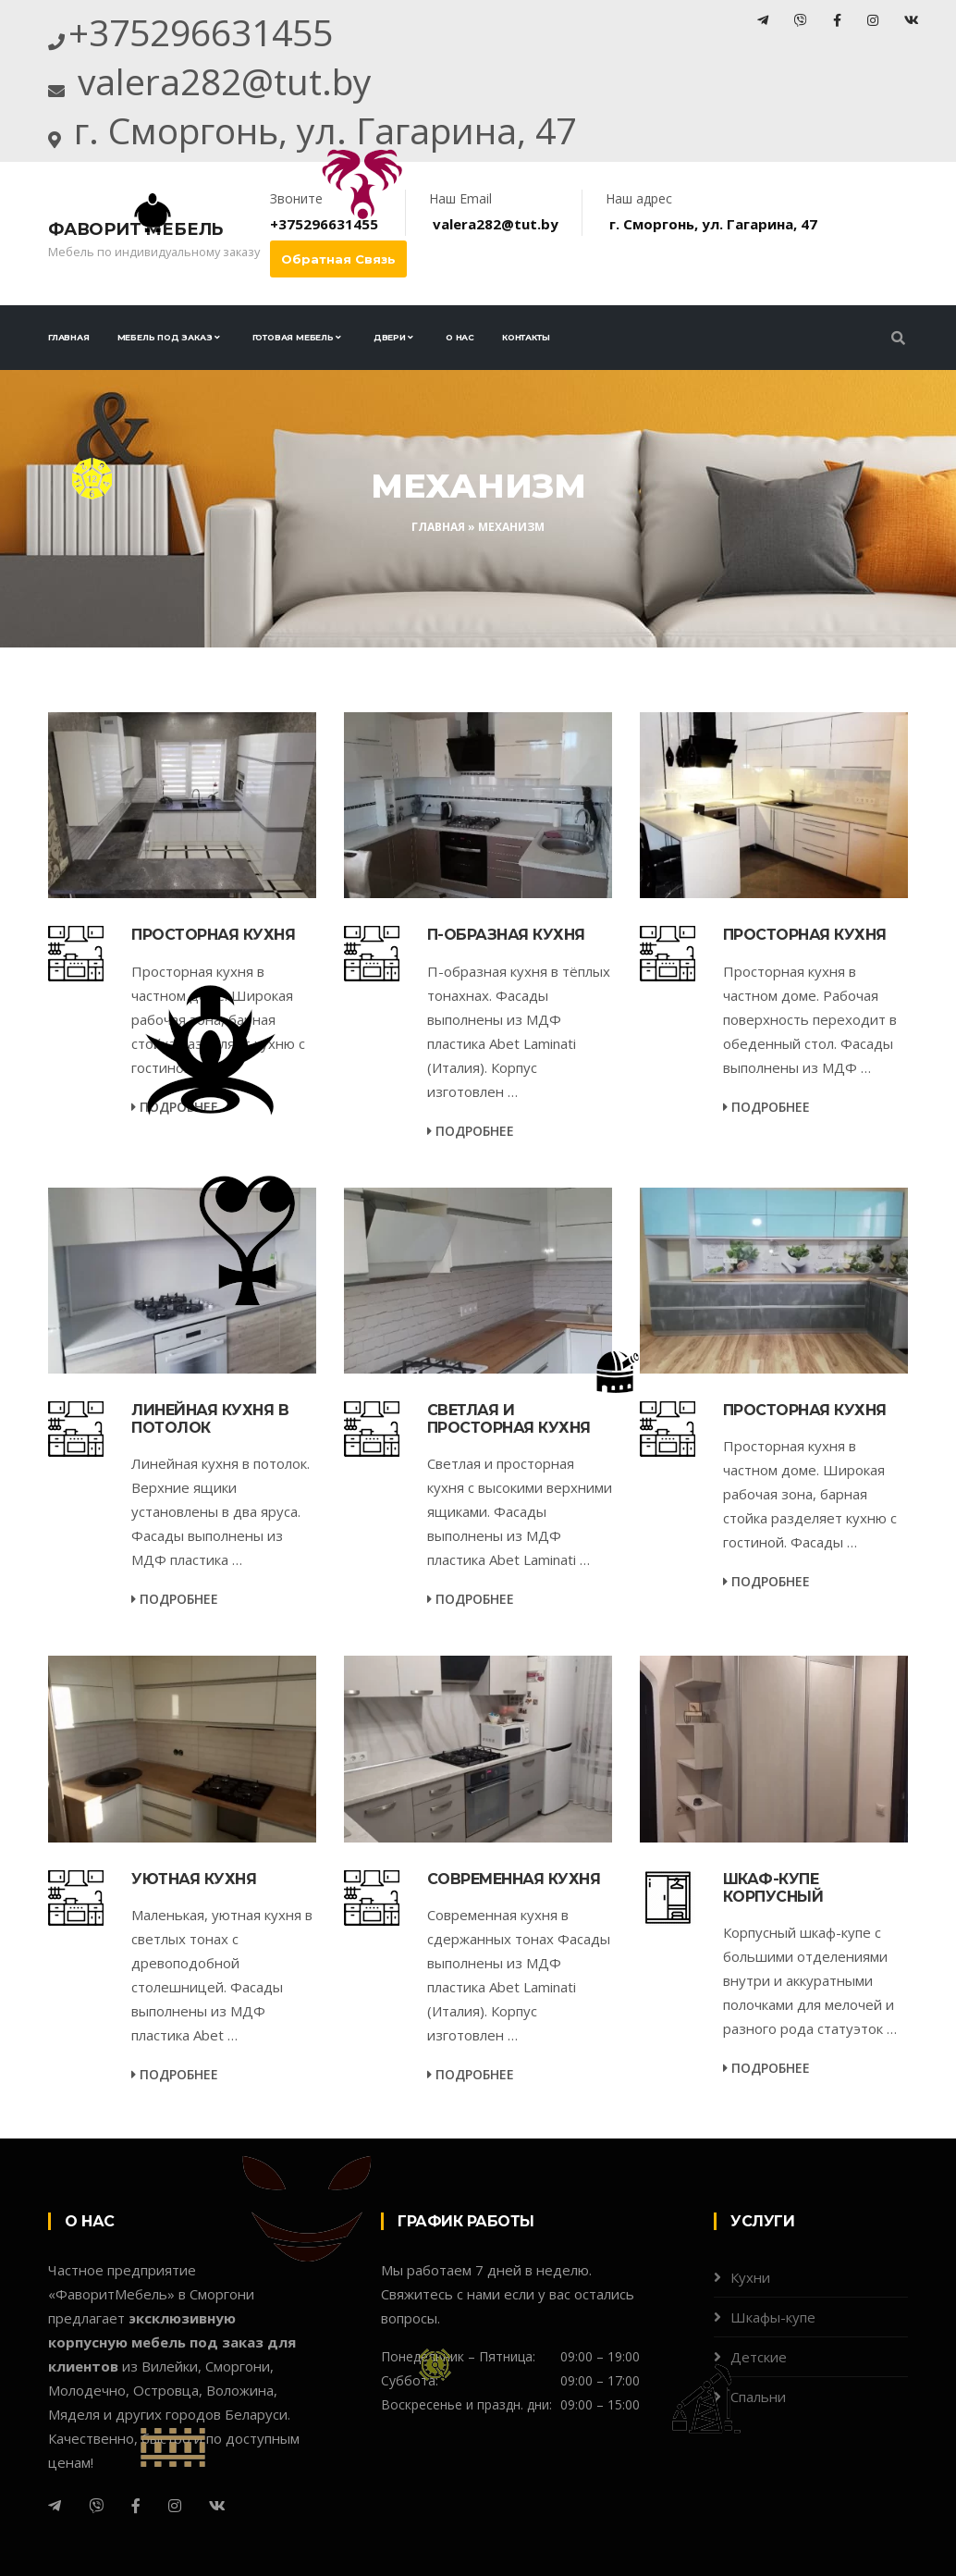 Image resolution: width=956 pixels, height=2576 pixels. What do you see at coordinates (362, 179) in the screenshot?
I see `ignite or activate a fire-related feature` at bounding box center [362, 179].